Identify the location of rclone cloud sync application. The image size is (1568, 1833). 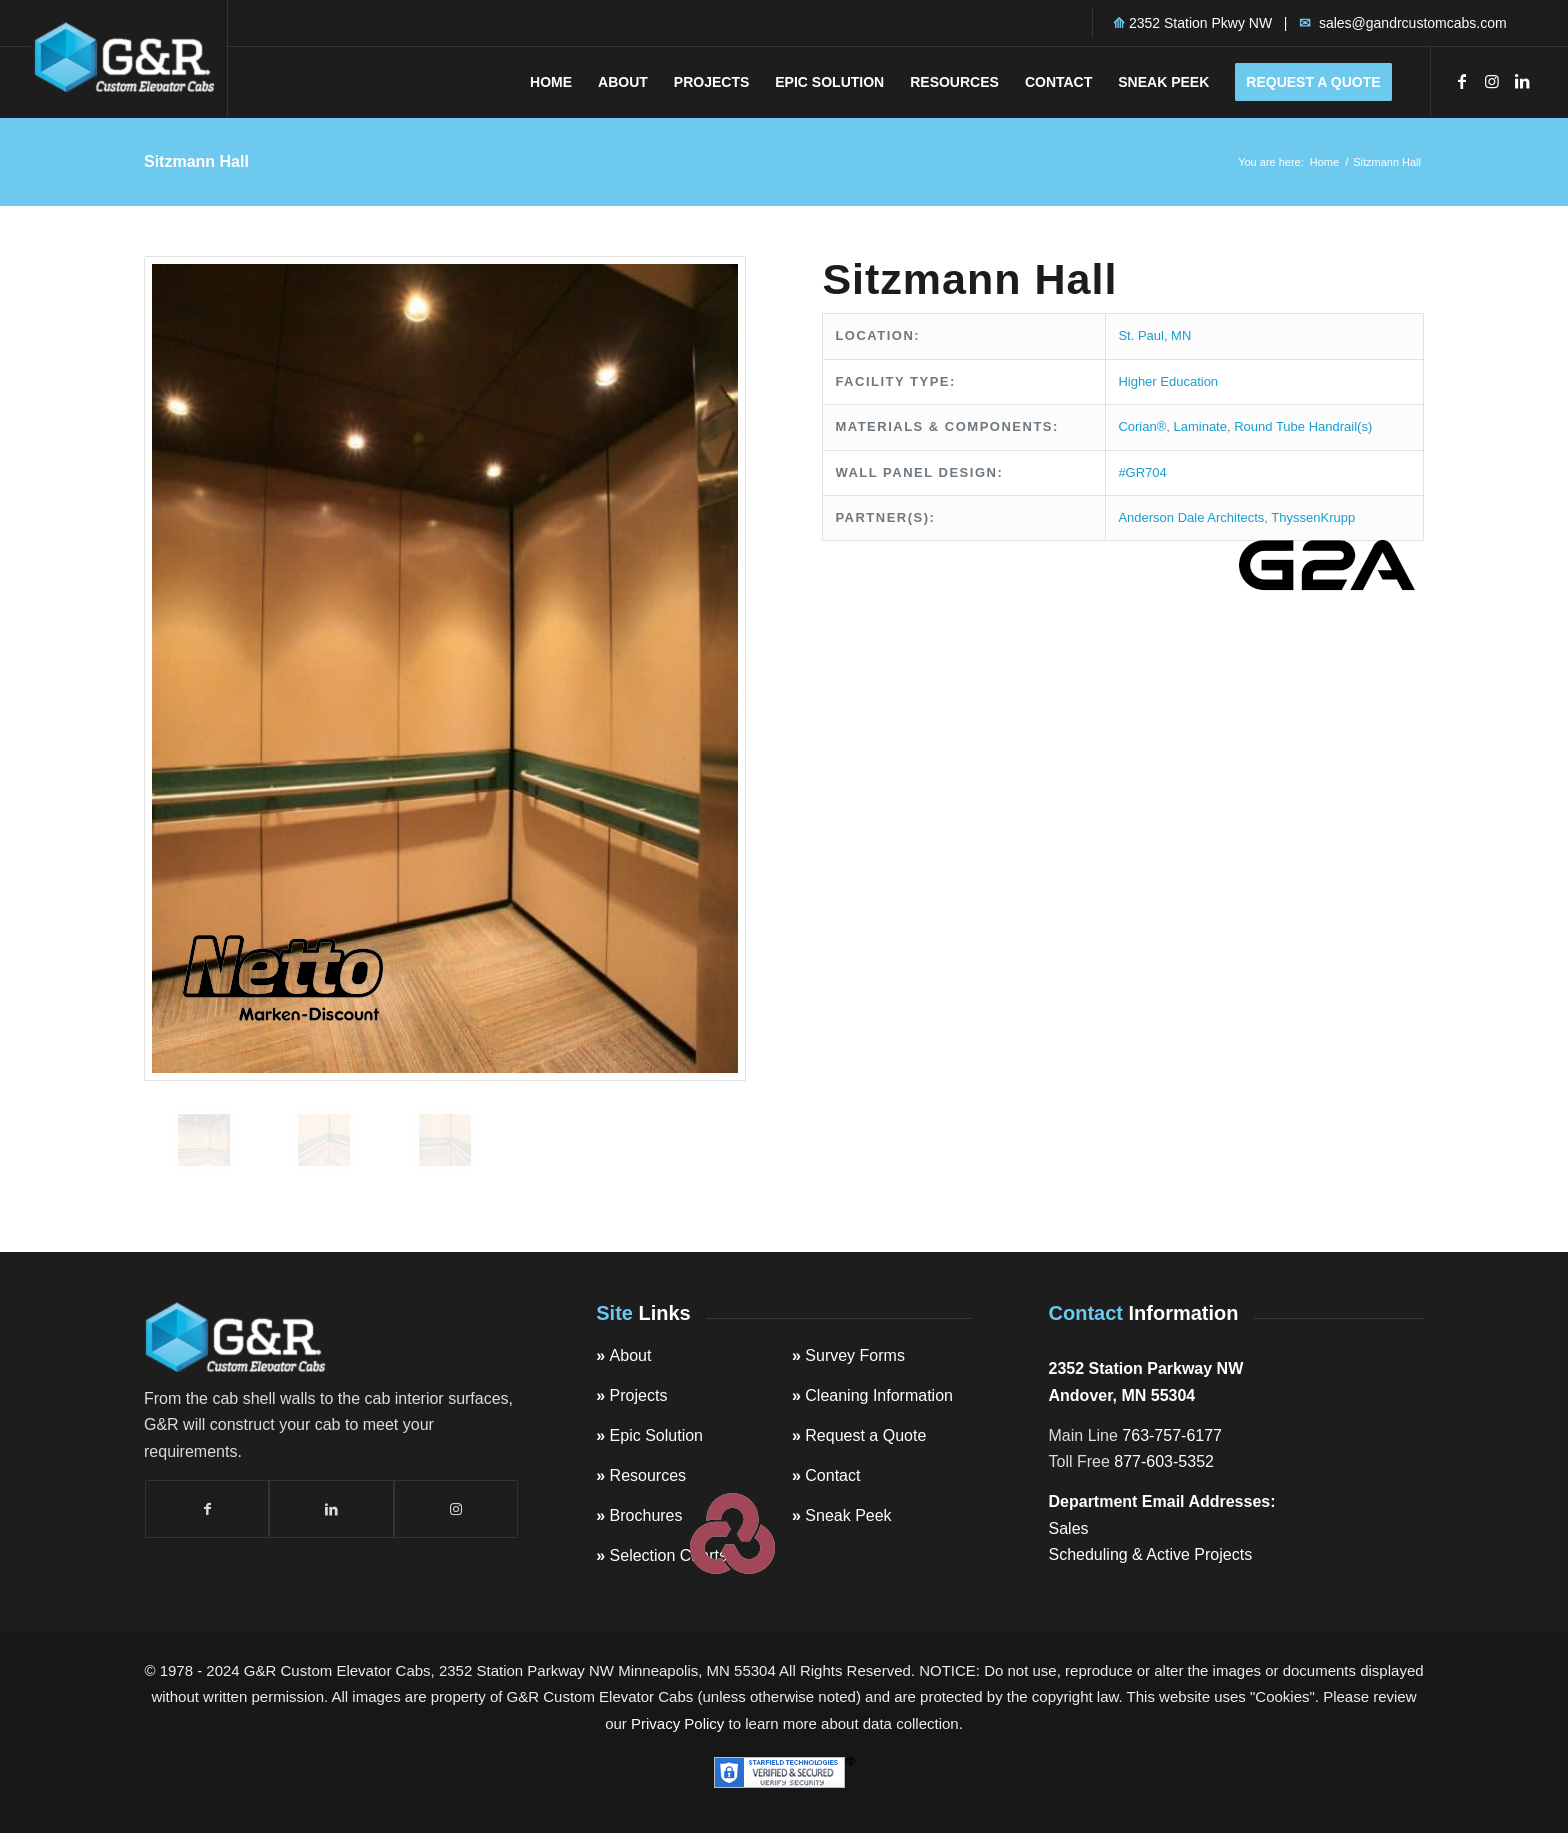
(732, 1533).